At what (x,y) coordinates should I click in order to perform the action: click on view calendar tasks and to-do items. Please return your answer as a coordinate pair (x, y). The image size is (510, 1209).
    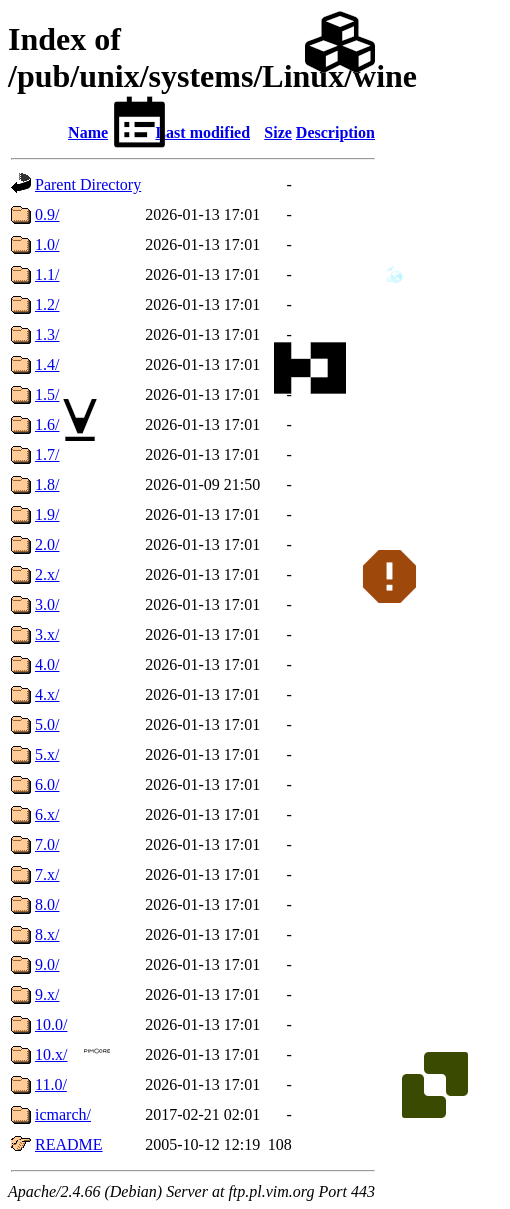
    Looking at the image, I should click on (139, 124).